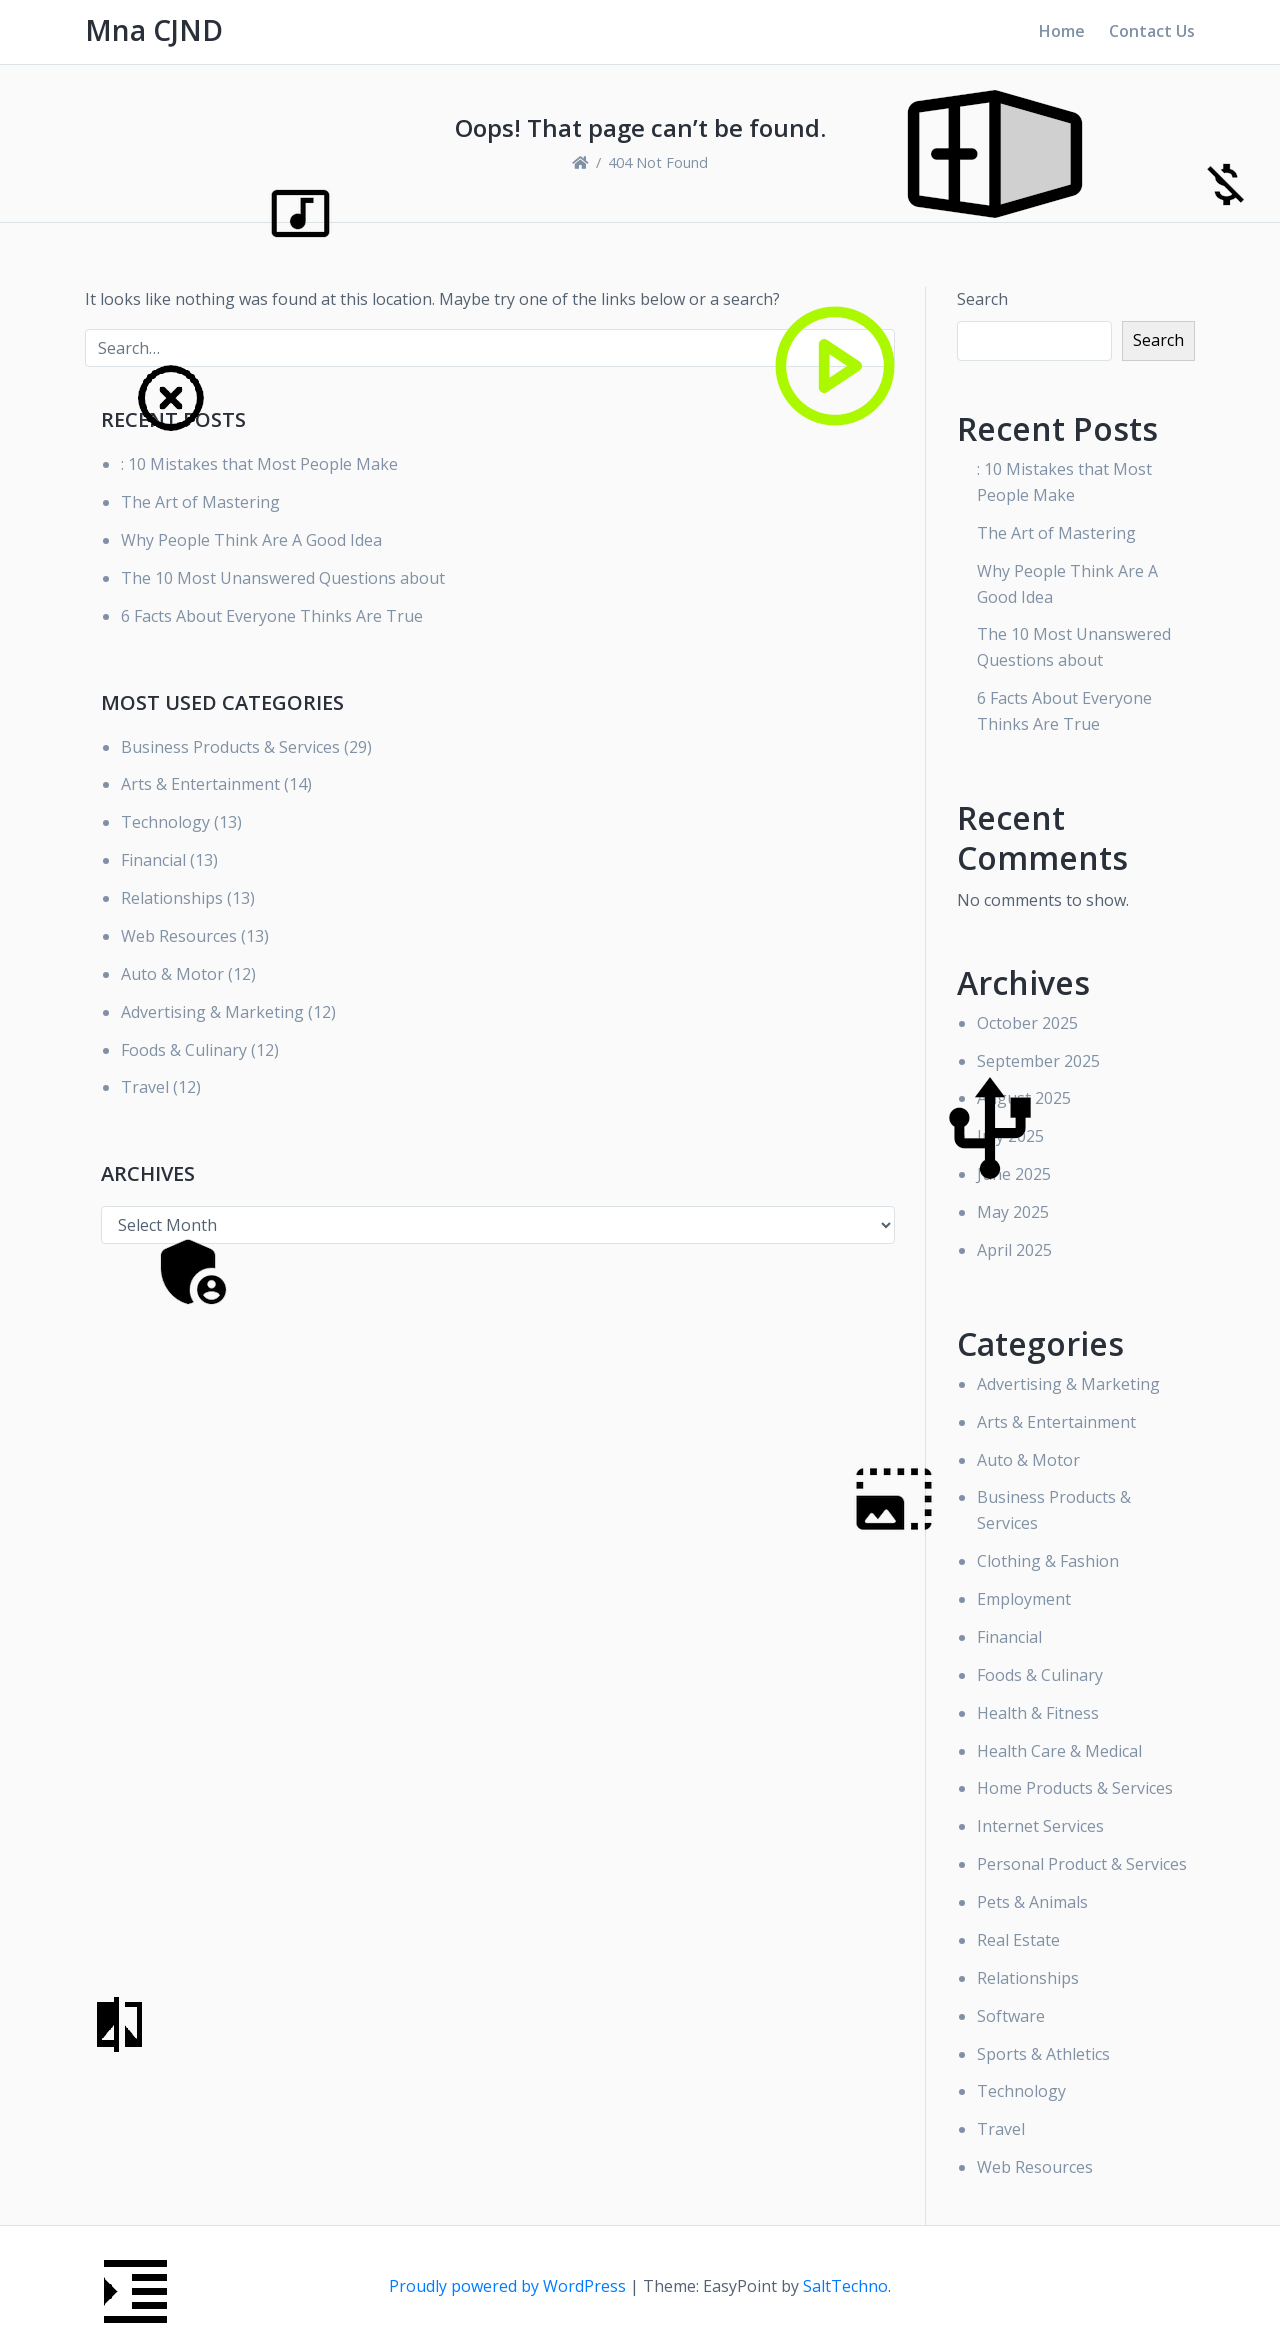 Image resolution: width=1280 pixels, height=2348 pixels. I want to click on access admin or security settings, so click(193, 1271).